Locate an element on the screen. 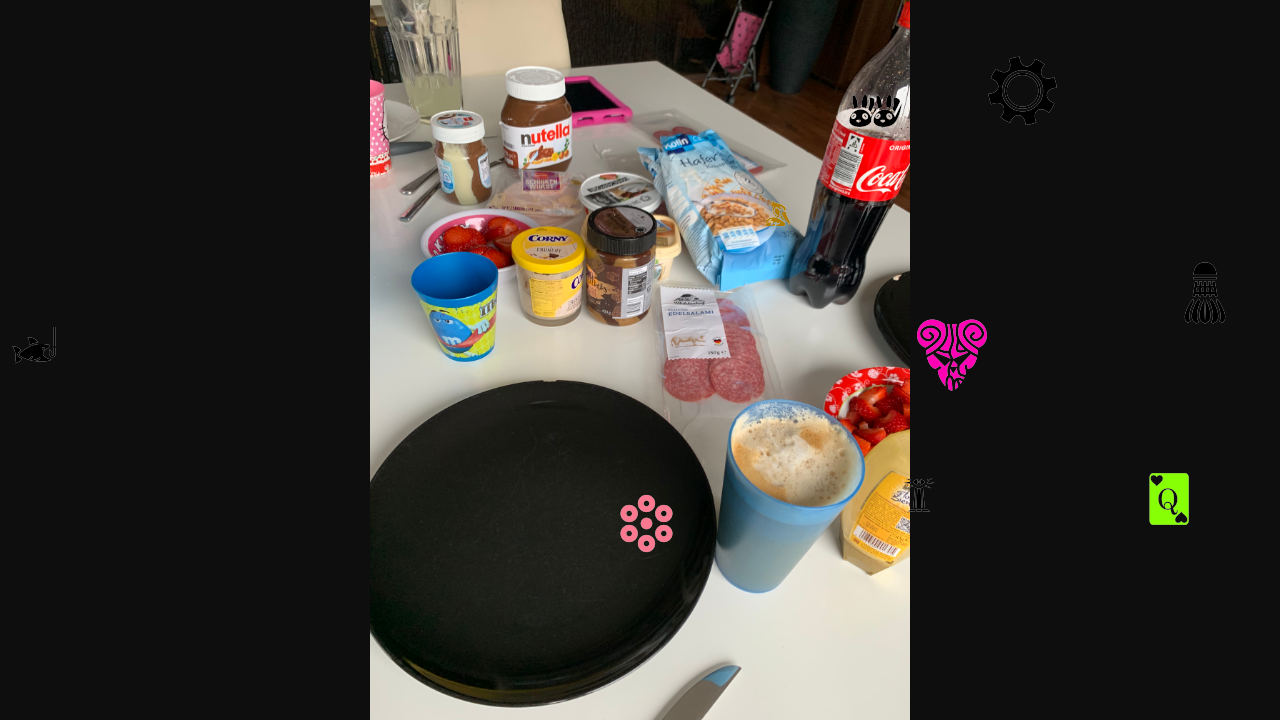 The height and width of the screenshot is (720, 1280). select chaingun weapon in game is located at coordinates (646, 523).